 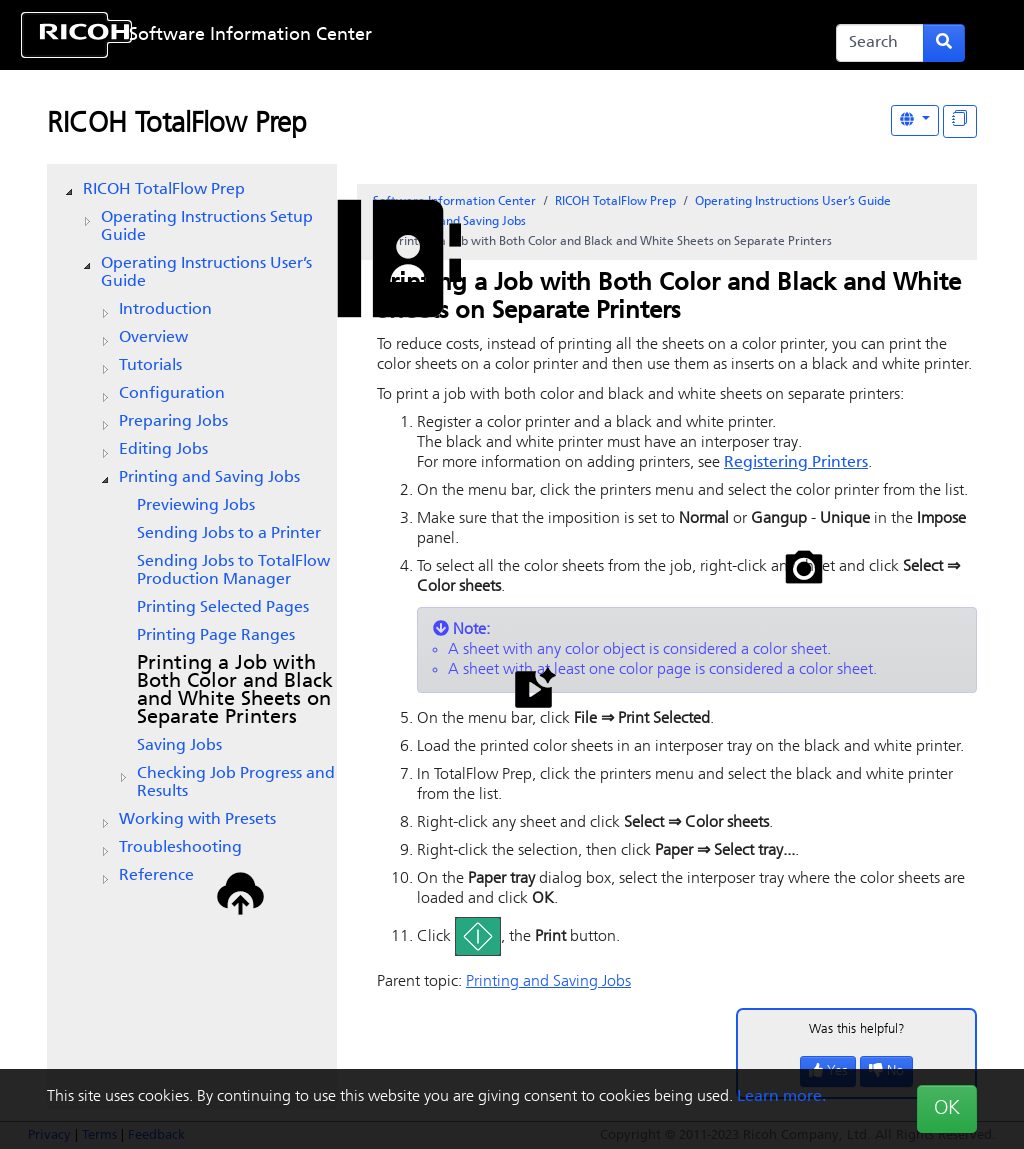 What do you see at coordinates (533, 689) in the screenshot?
I see `access AI-powered video editing tools` at bounding box center [533, 689].